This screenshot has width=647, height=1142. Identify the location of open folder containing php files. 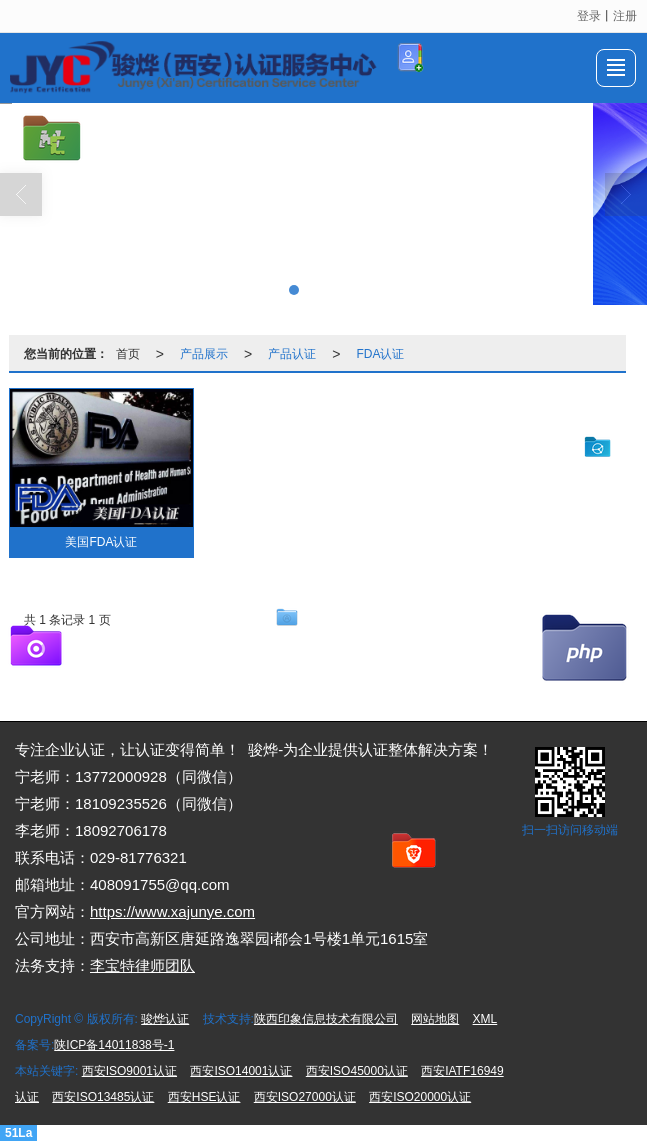
(584, 650).